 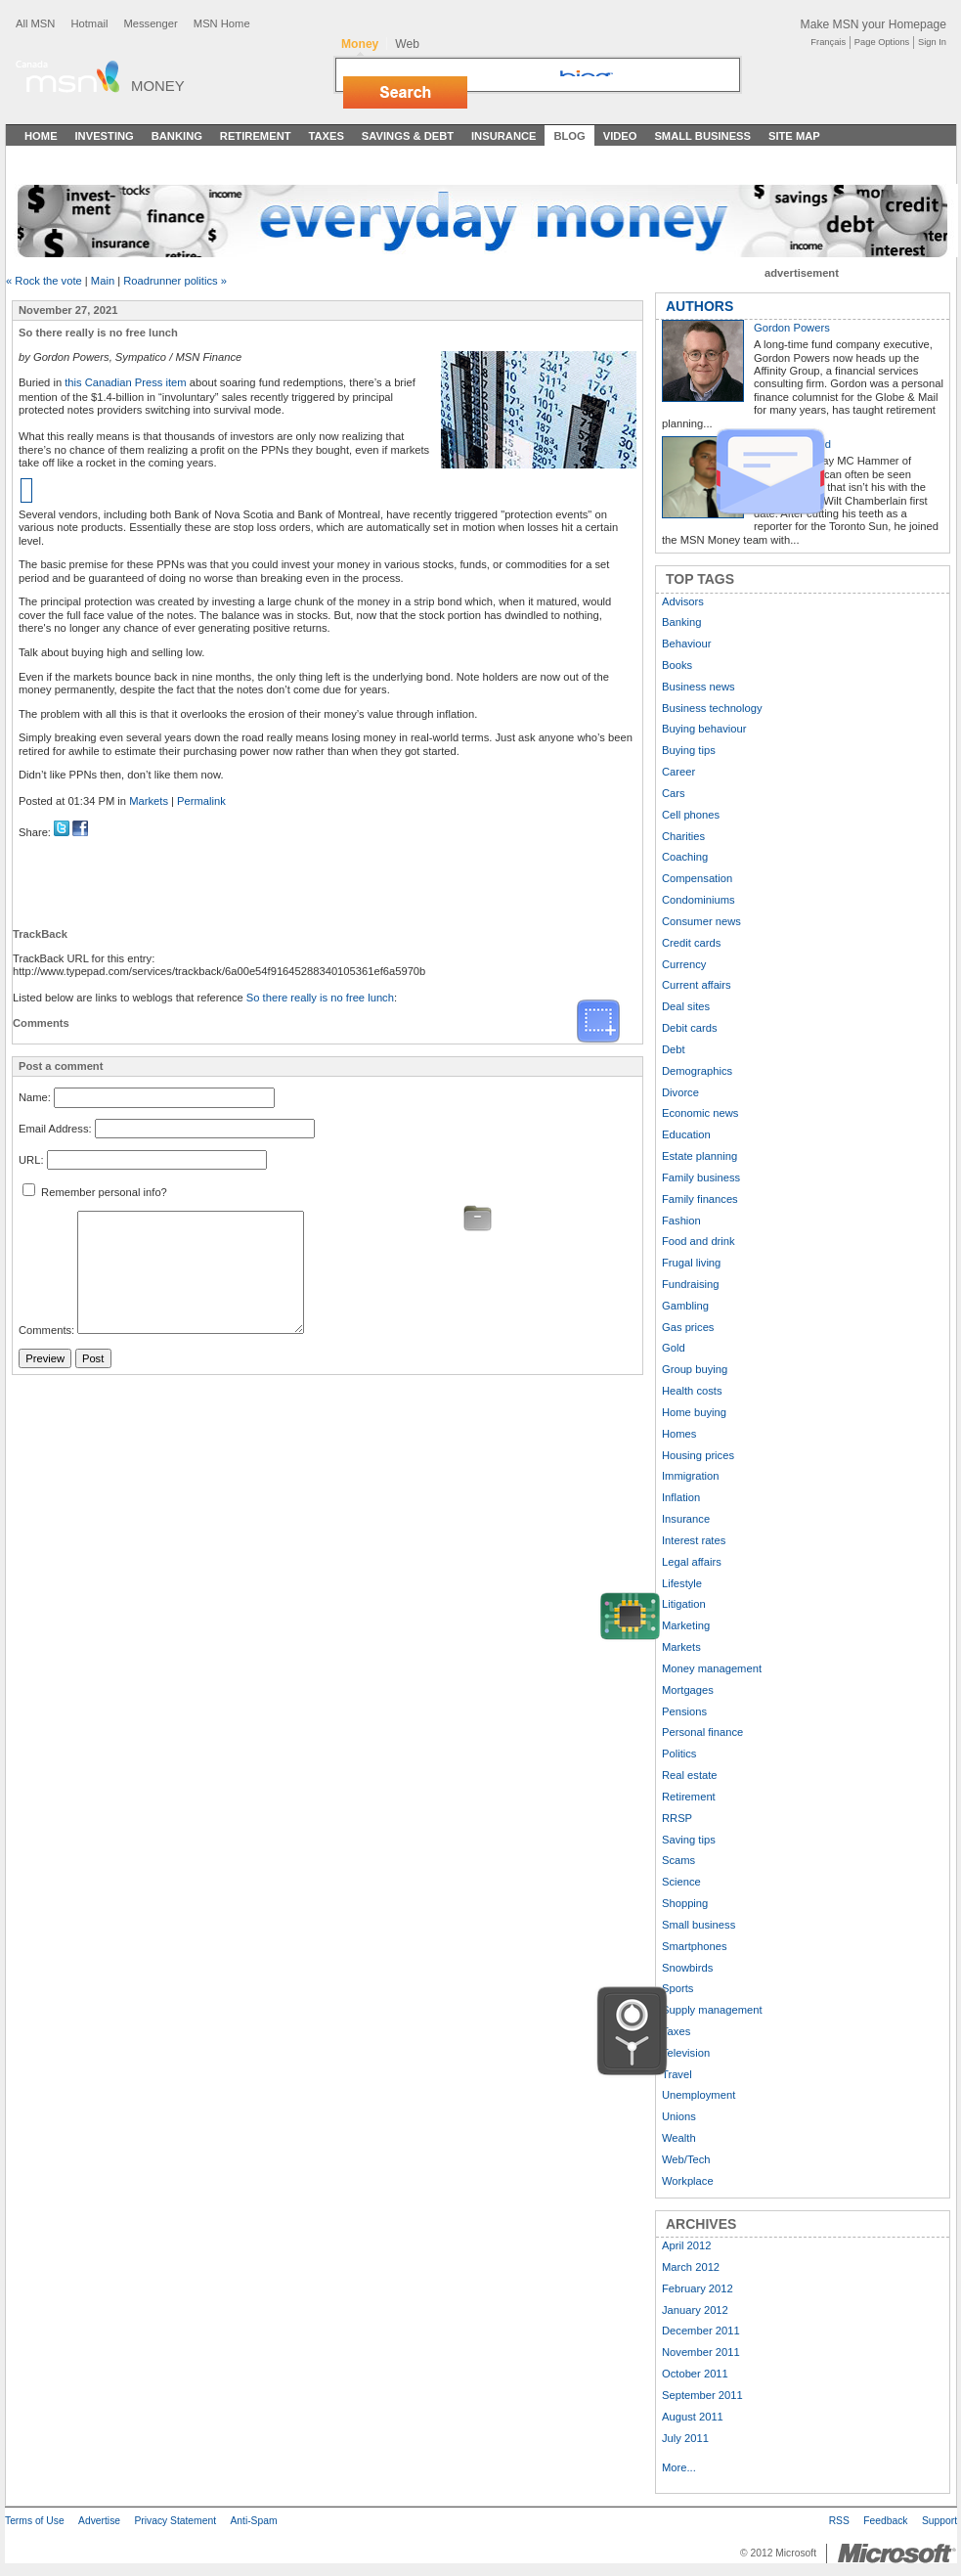 I want to click on open déjà dup backup utility, so click(x=632, y=2030).